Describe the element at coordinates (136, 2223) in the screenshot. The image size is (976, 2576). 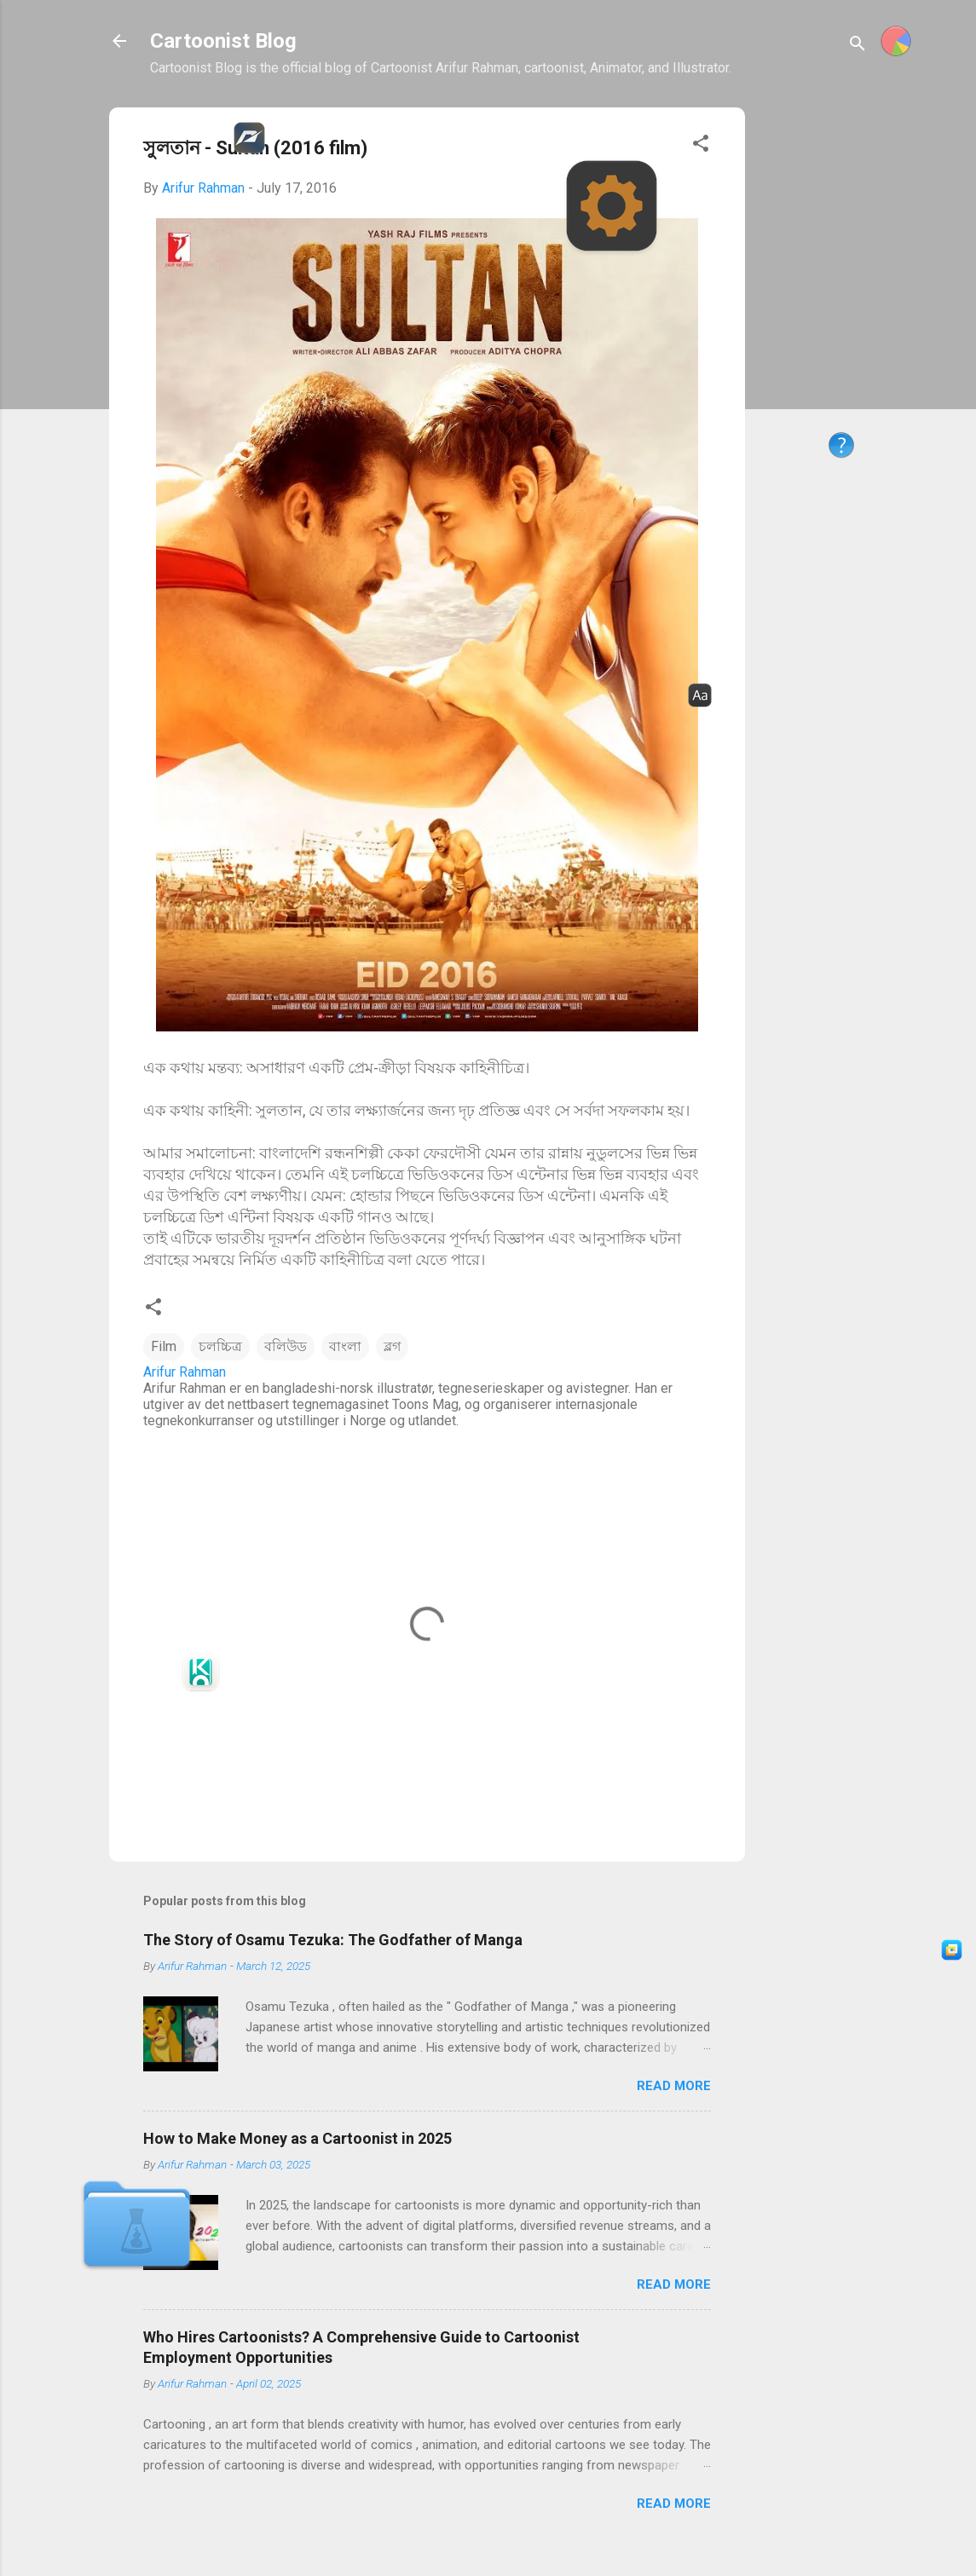
I see `open the Antidote application folder` at that location.